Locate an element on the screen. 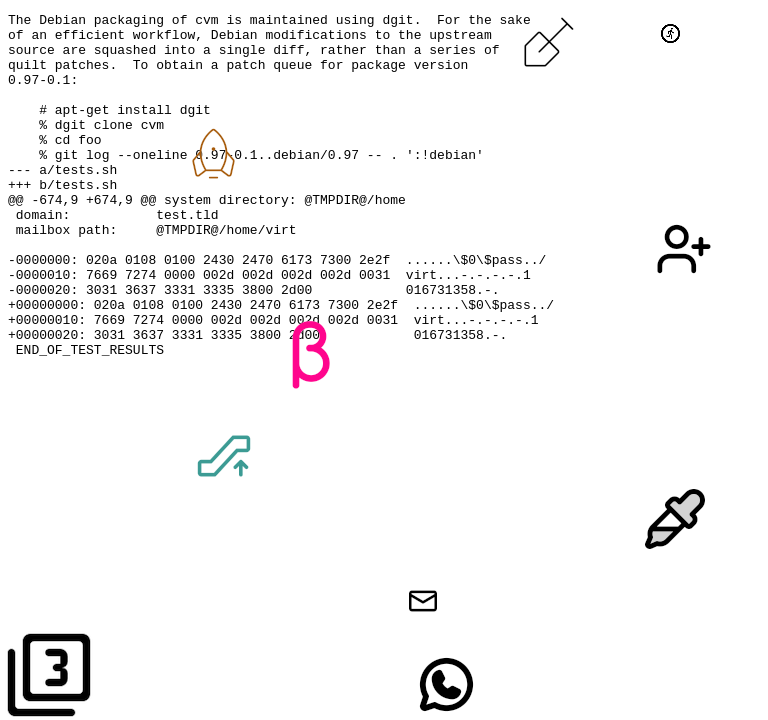 The width and height of the screenshot is (768, 720). indicates escalator going up is located at coordinates (224, 456).